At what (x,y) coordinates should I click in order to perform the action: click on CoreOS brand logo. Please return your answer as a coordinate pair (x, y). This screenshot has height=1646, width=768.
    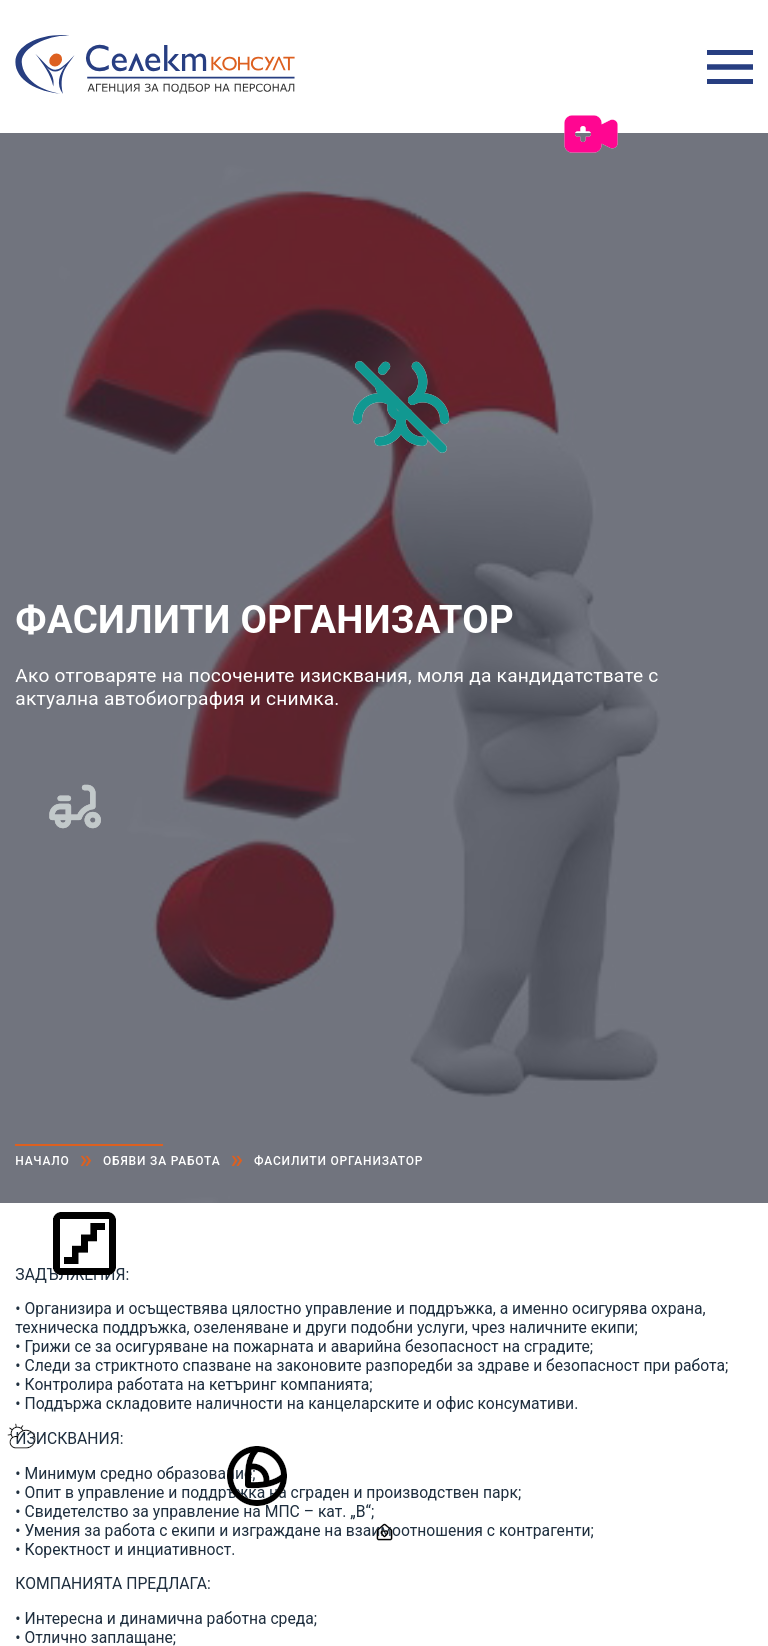
    Looking at the image, I should click on (257, 1476).